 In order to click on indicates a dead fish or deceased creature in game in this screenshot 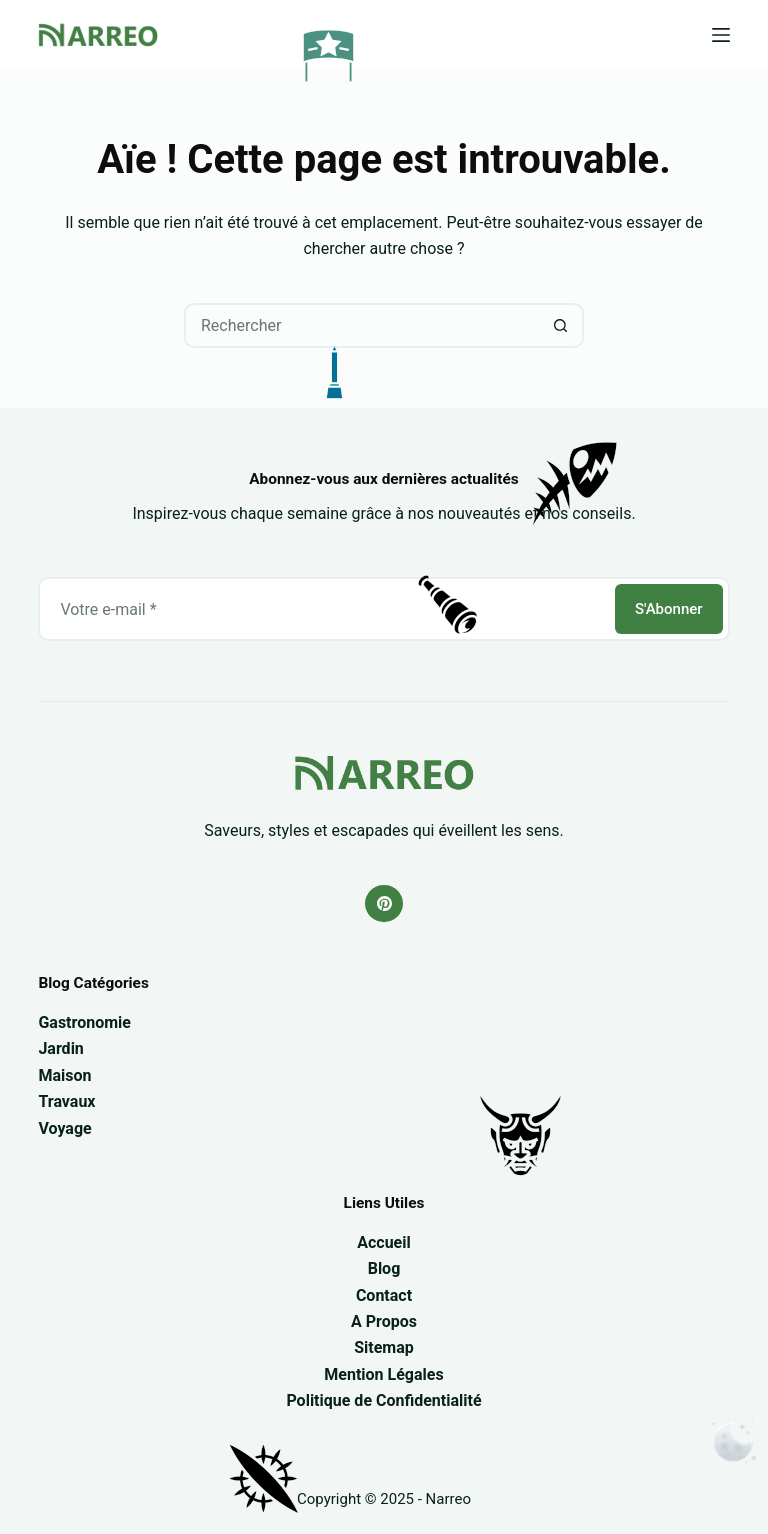, I will do `click(575, 484)`.